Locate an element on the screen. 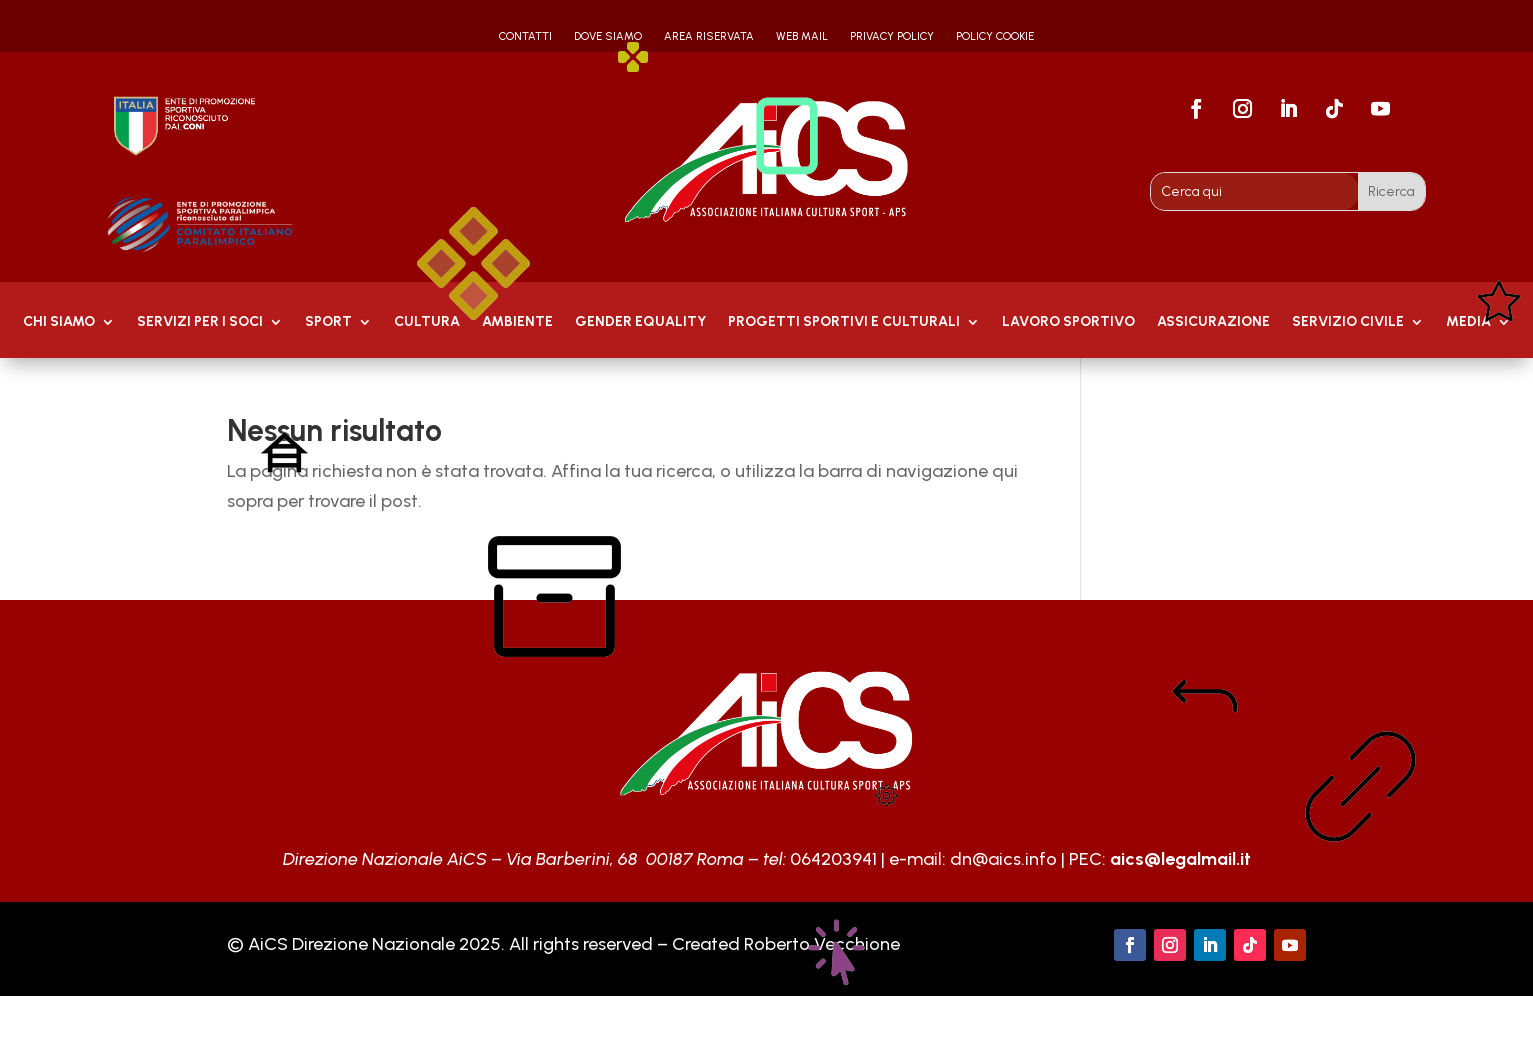  access settings or preferences is located at coordinates (886, 795).